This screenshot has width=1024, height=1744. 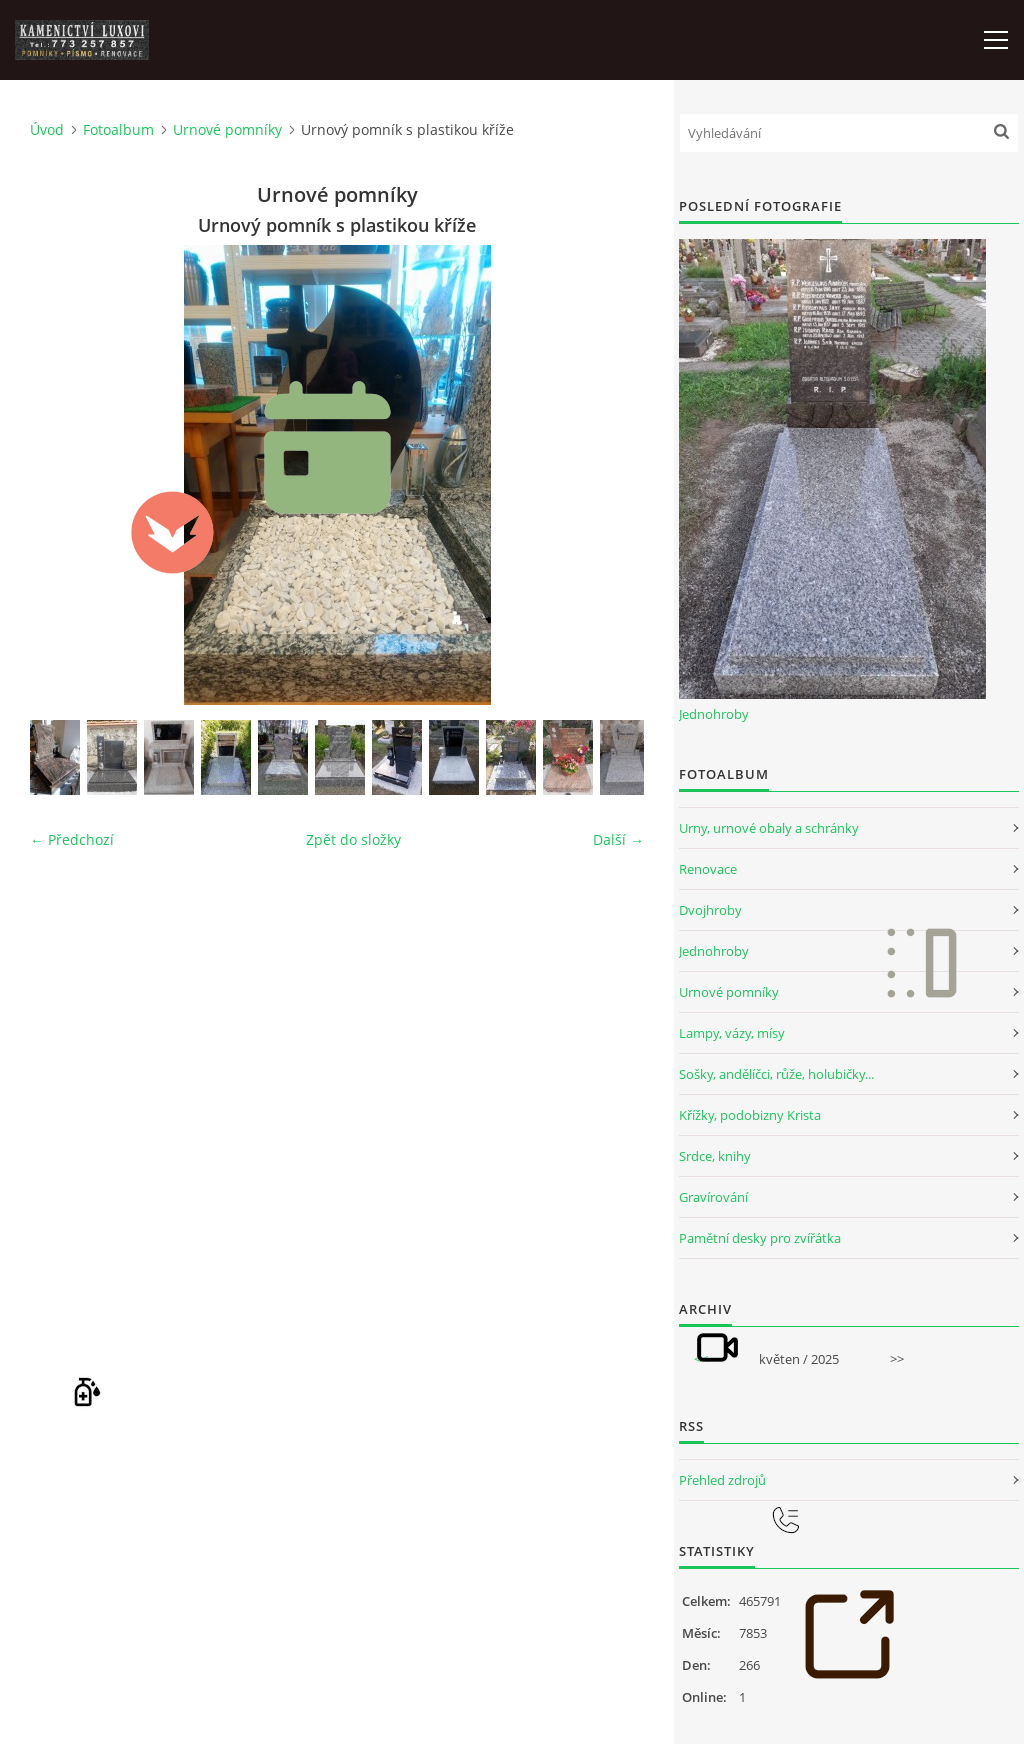 What do you see at coordinates (717, 1347) in the screenshot?
I see `start a video call` at bounding box center [717, 1347].